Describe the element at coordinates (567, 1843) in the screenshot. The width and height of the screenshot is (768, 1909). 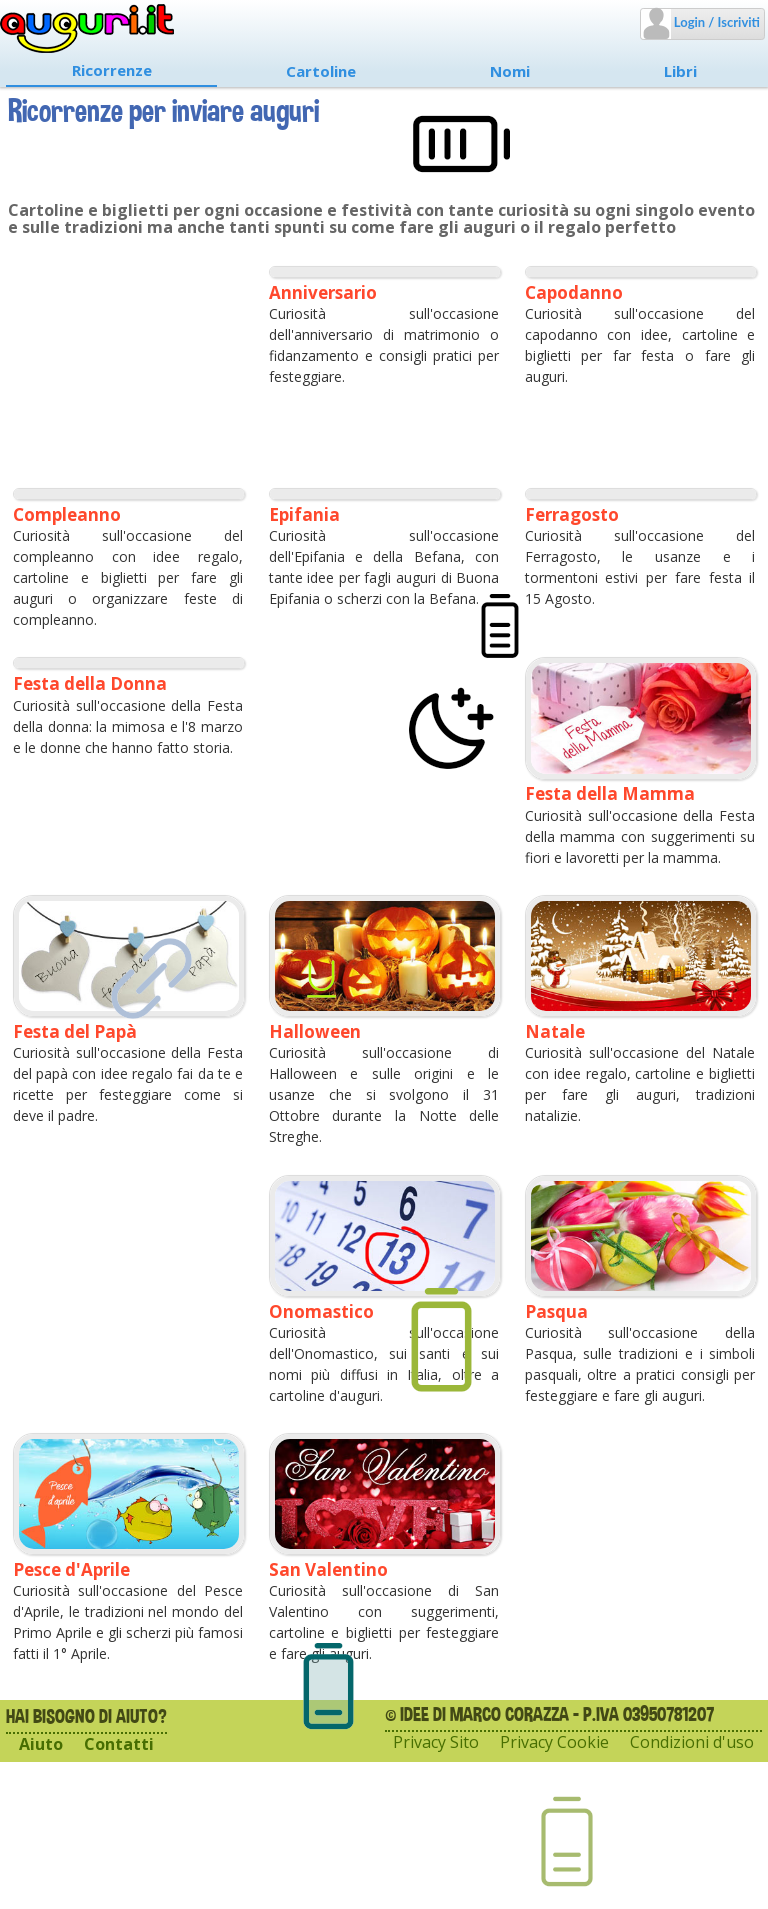
I see `indicates medium battery level` at that location.